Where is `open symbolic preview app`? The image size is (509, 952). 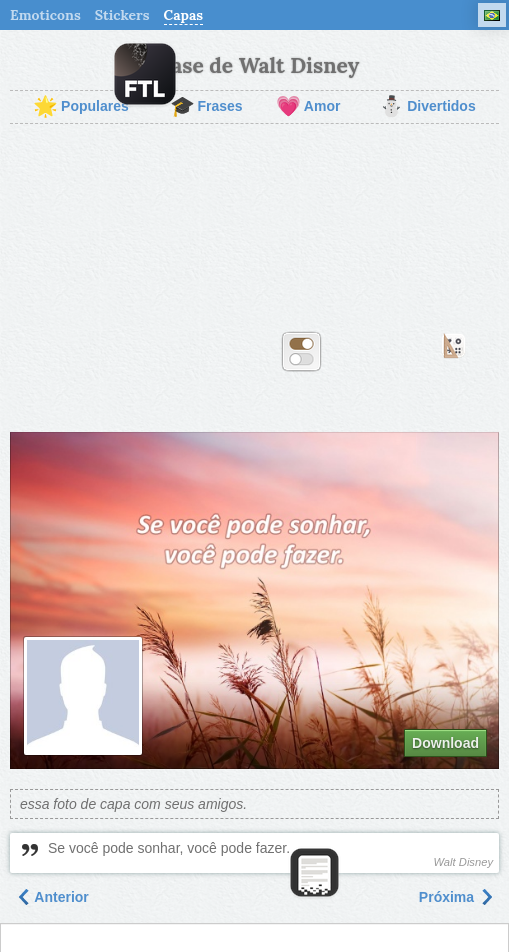
open symbolic preview app is located at coordinates (453, 345).